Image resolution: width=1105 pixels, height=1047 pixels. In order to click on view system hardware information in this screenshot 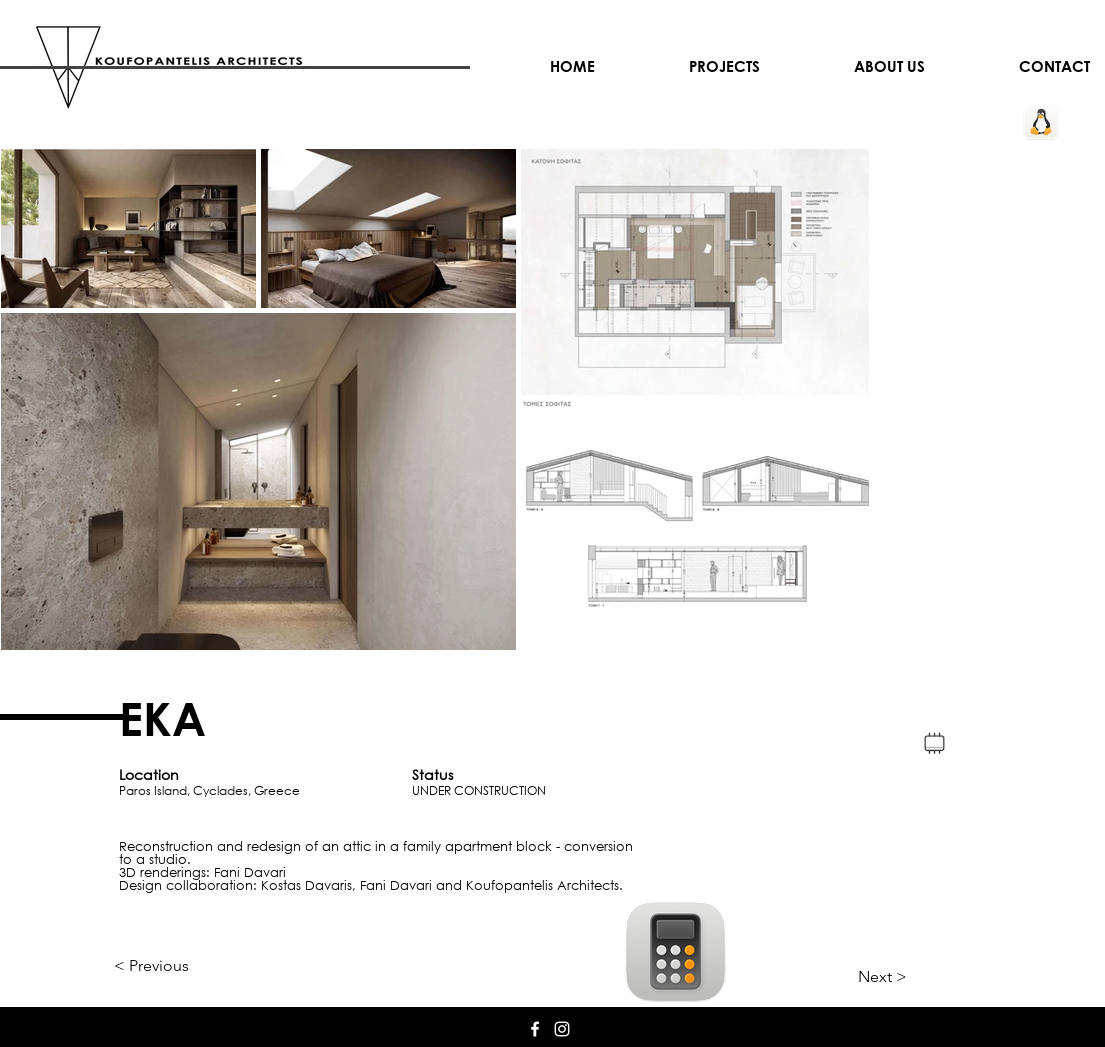, I will do `click(934, 742)`.